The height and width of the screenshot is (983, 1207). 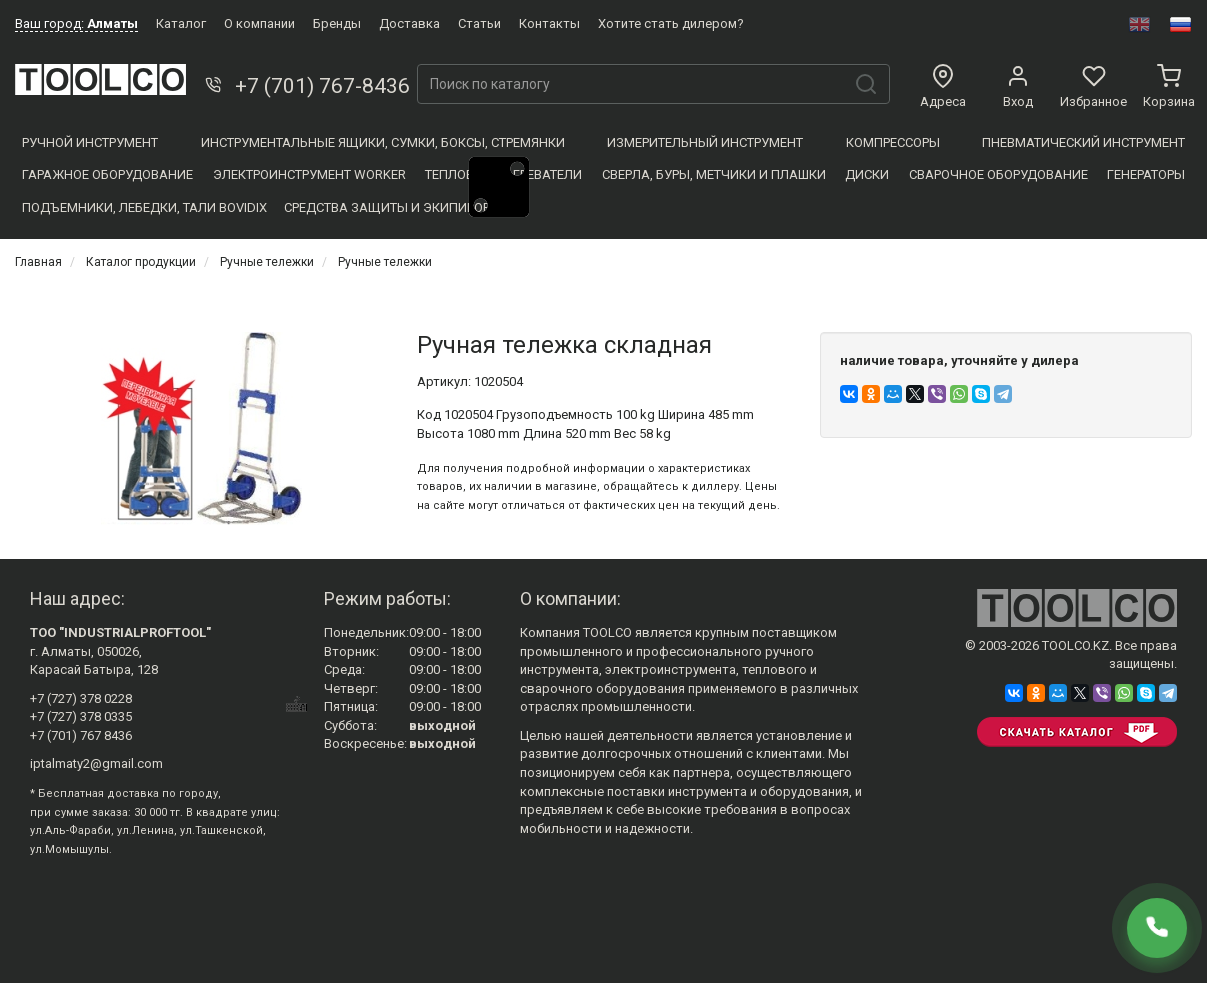 What do you see at coordinates (296, 707) in the screenshot?
I see `open on-screen keyboard` at bounding box center [296, 707].